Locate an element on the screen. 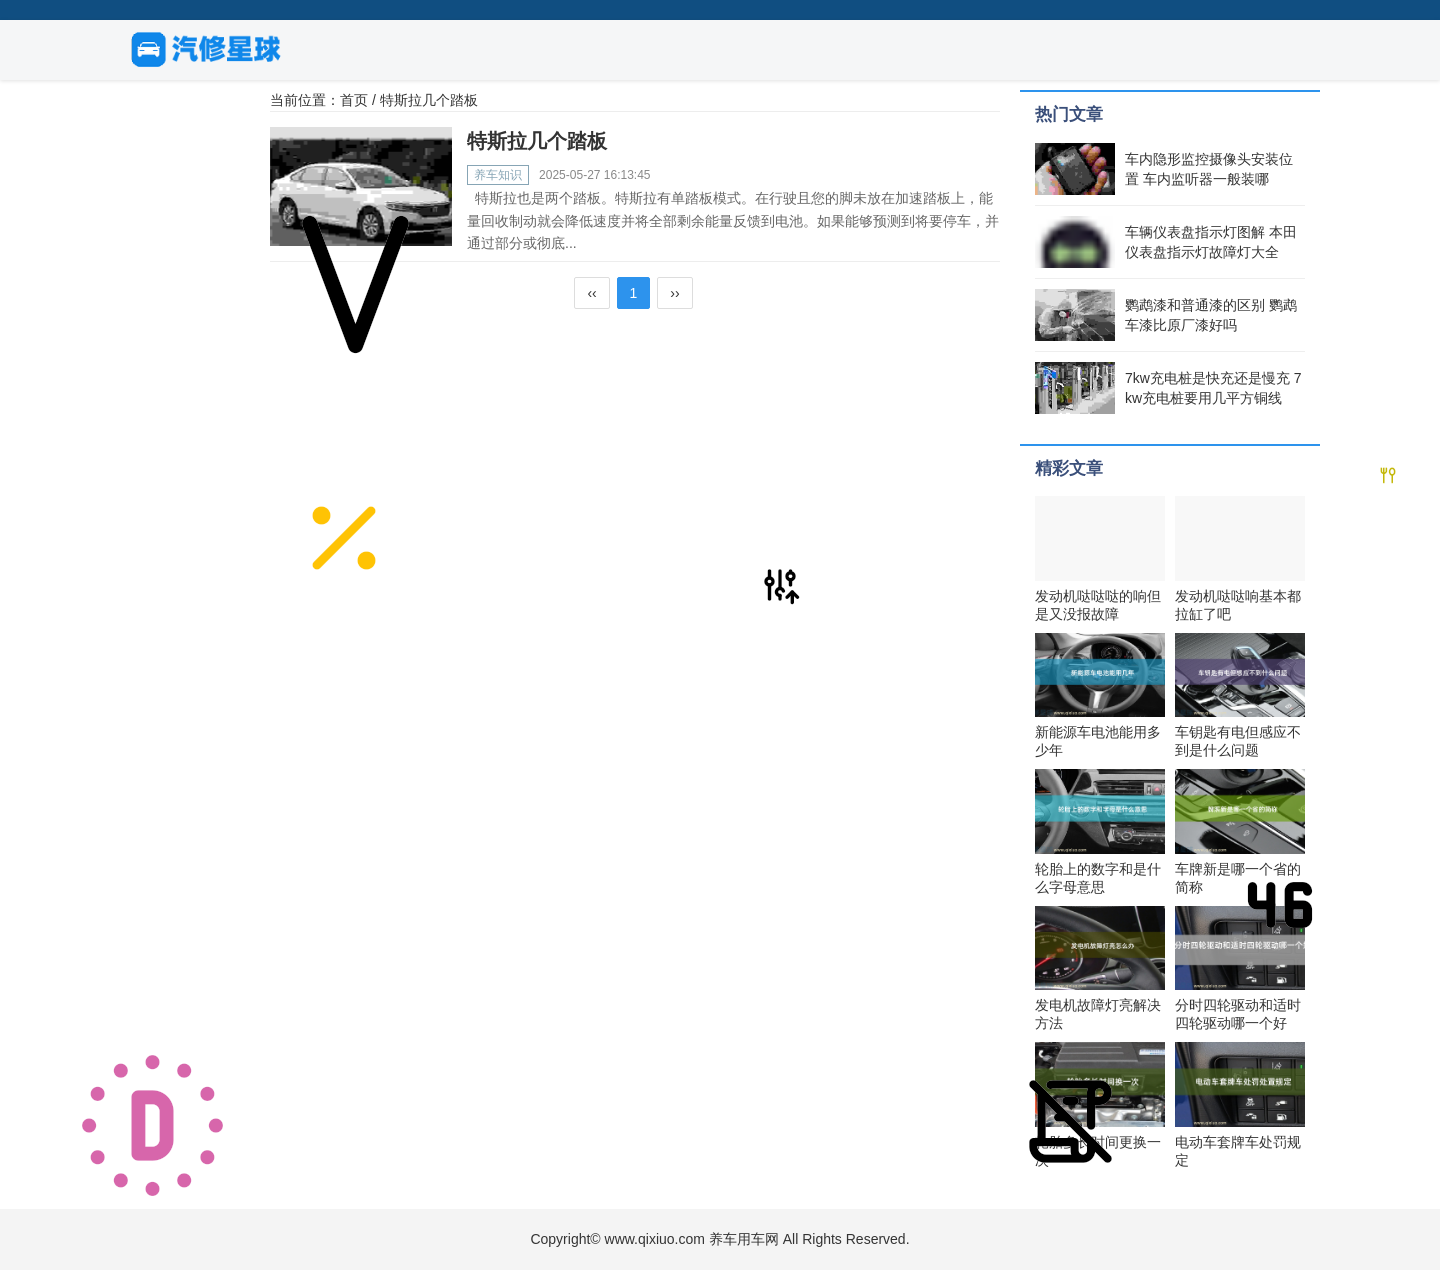 This screenshot has height=1270, width=1440. access food or dining options is located at coordinates (1388, 475).